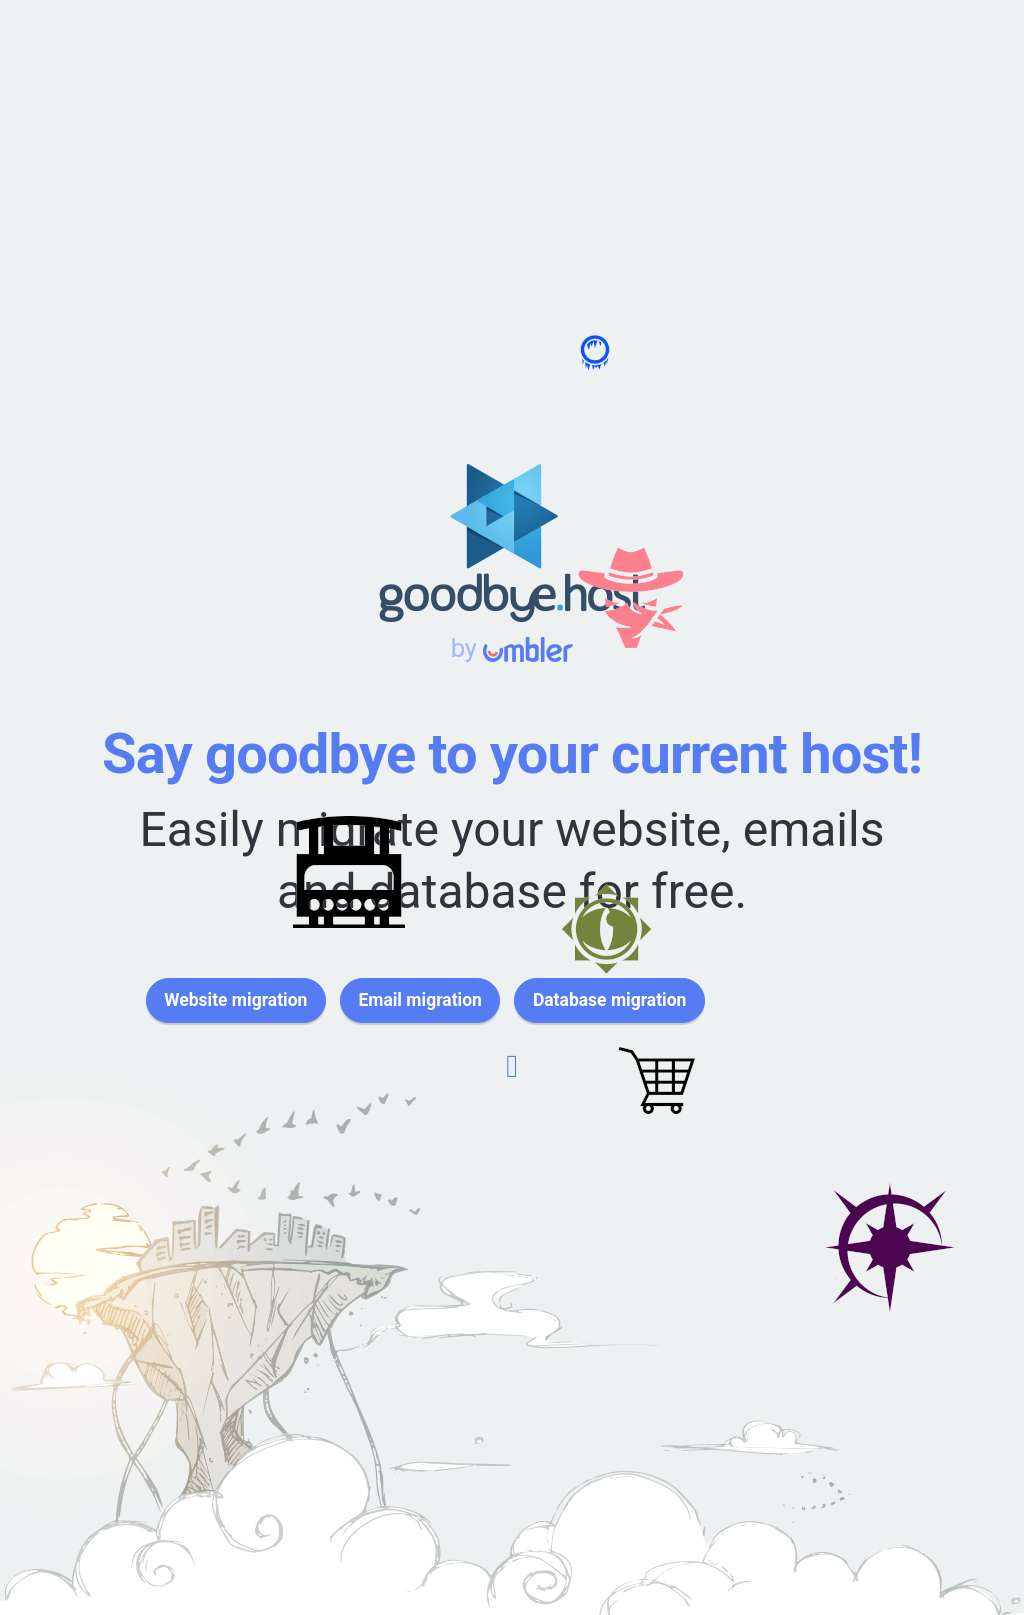 This screenshot has height=1615, width=1024. I want to click on activate eclipse or flare visual effect, so click(890, 1245).